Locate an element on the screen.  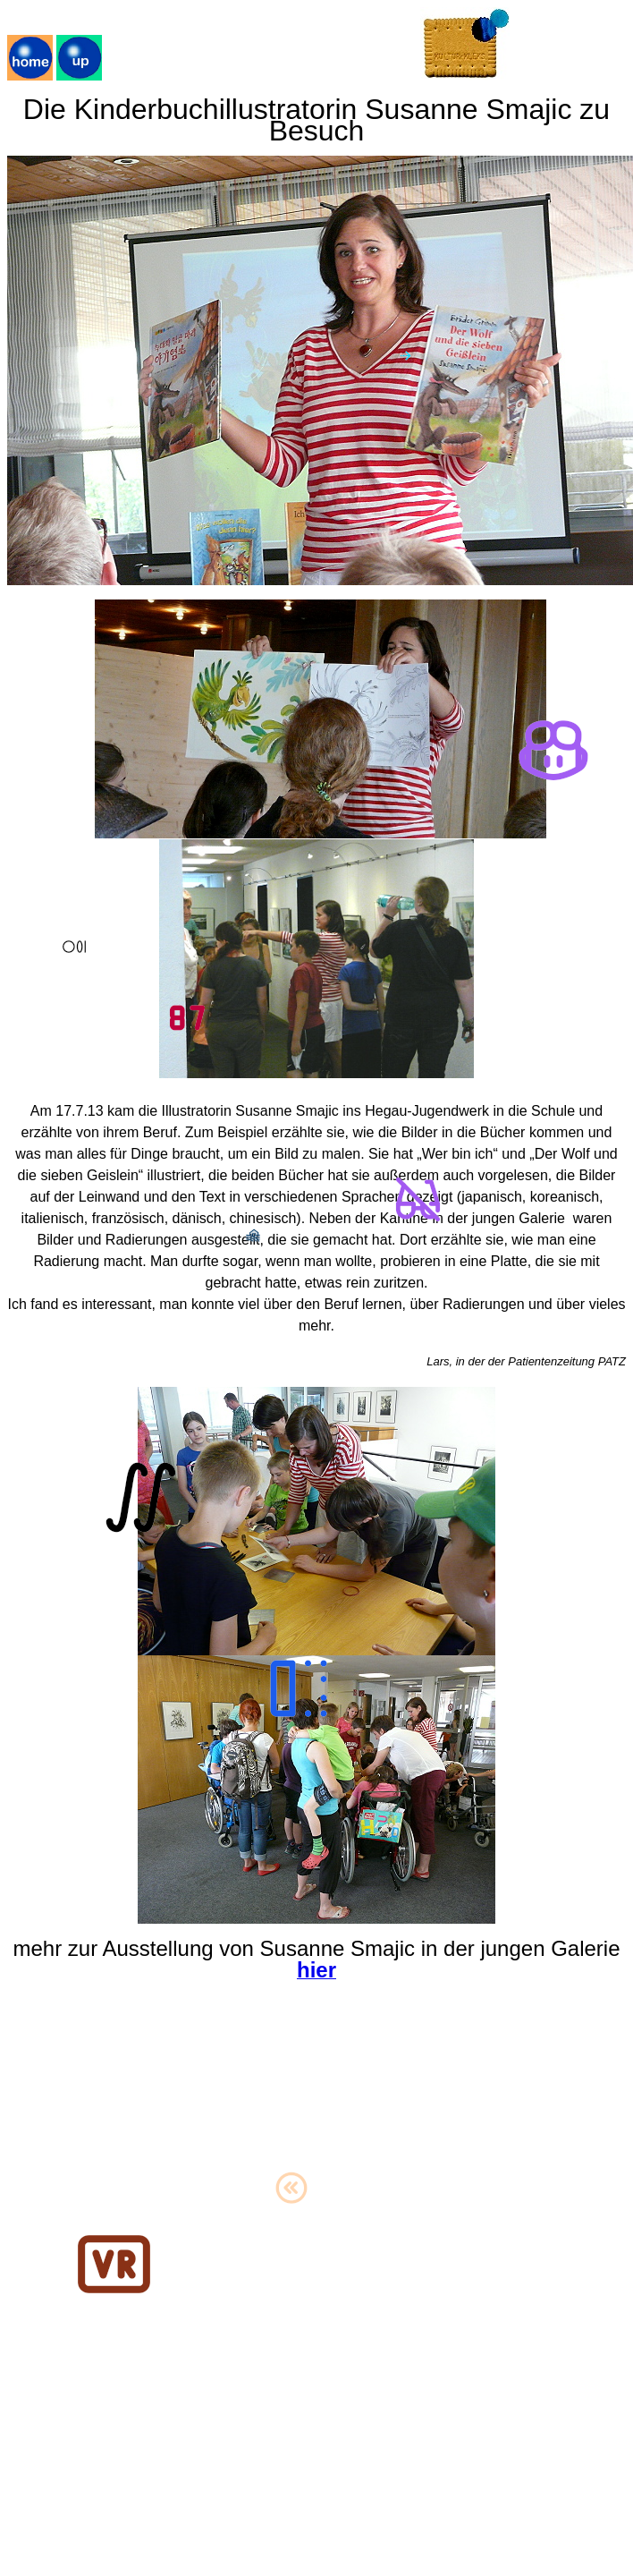
disable reading mode is located at coordinates (418, 1199).